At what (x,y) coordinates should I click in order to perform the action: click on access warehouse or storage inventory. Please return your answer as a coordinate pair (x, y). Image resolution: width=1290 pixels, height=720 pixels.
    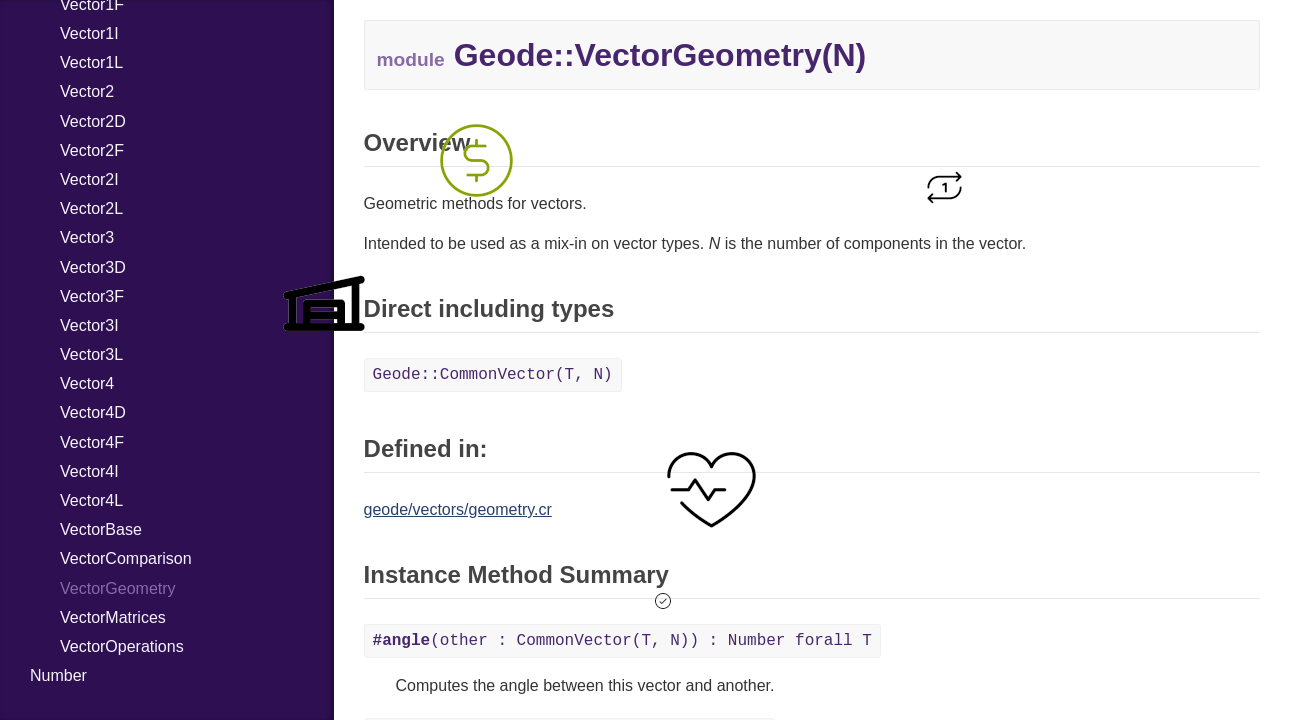
    Looking at the image, I should click on (324, 306).